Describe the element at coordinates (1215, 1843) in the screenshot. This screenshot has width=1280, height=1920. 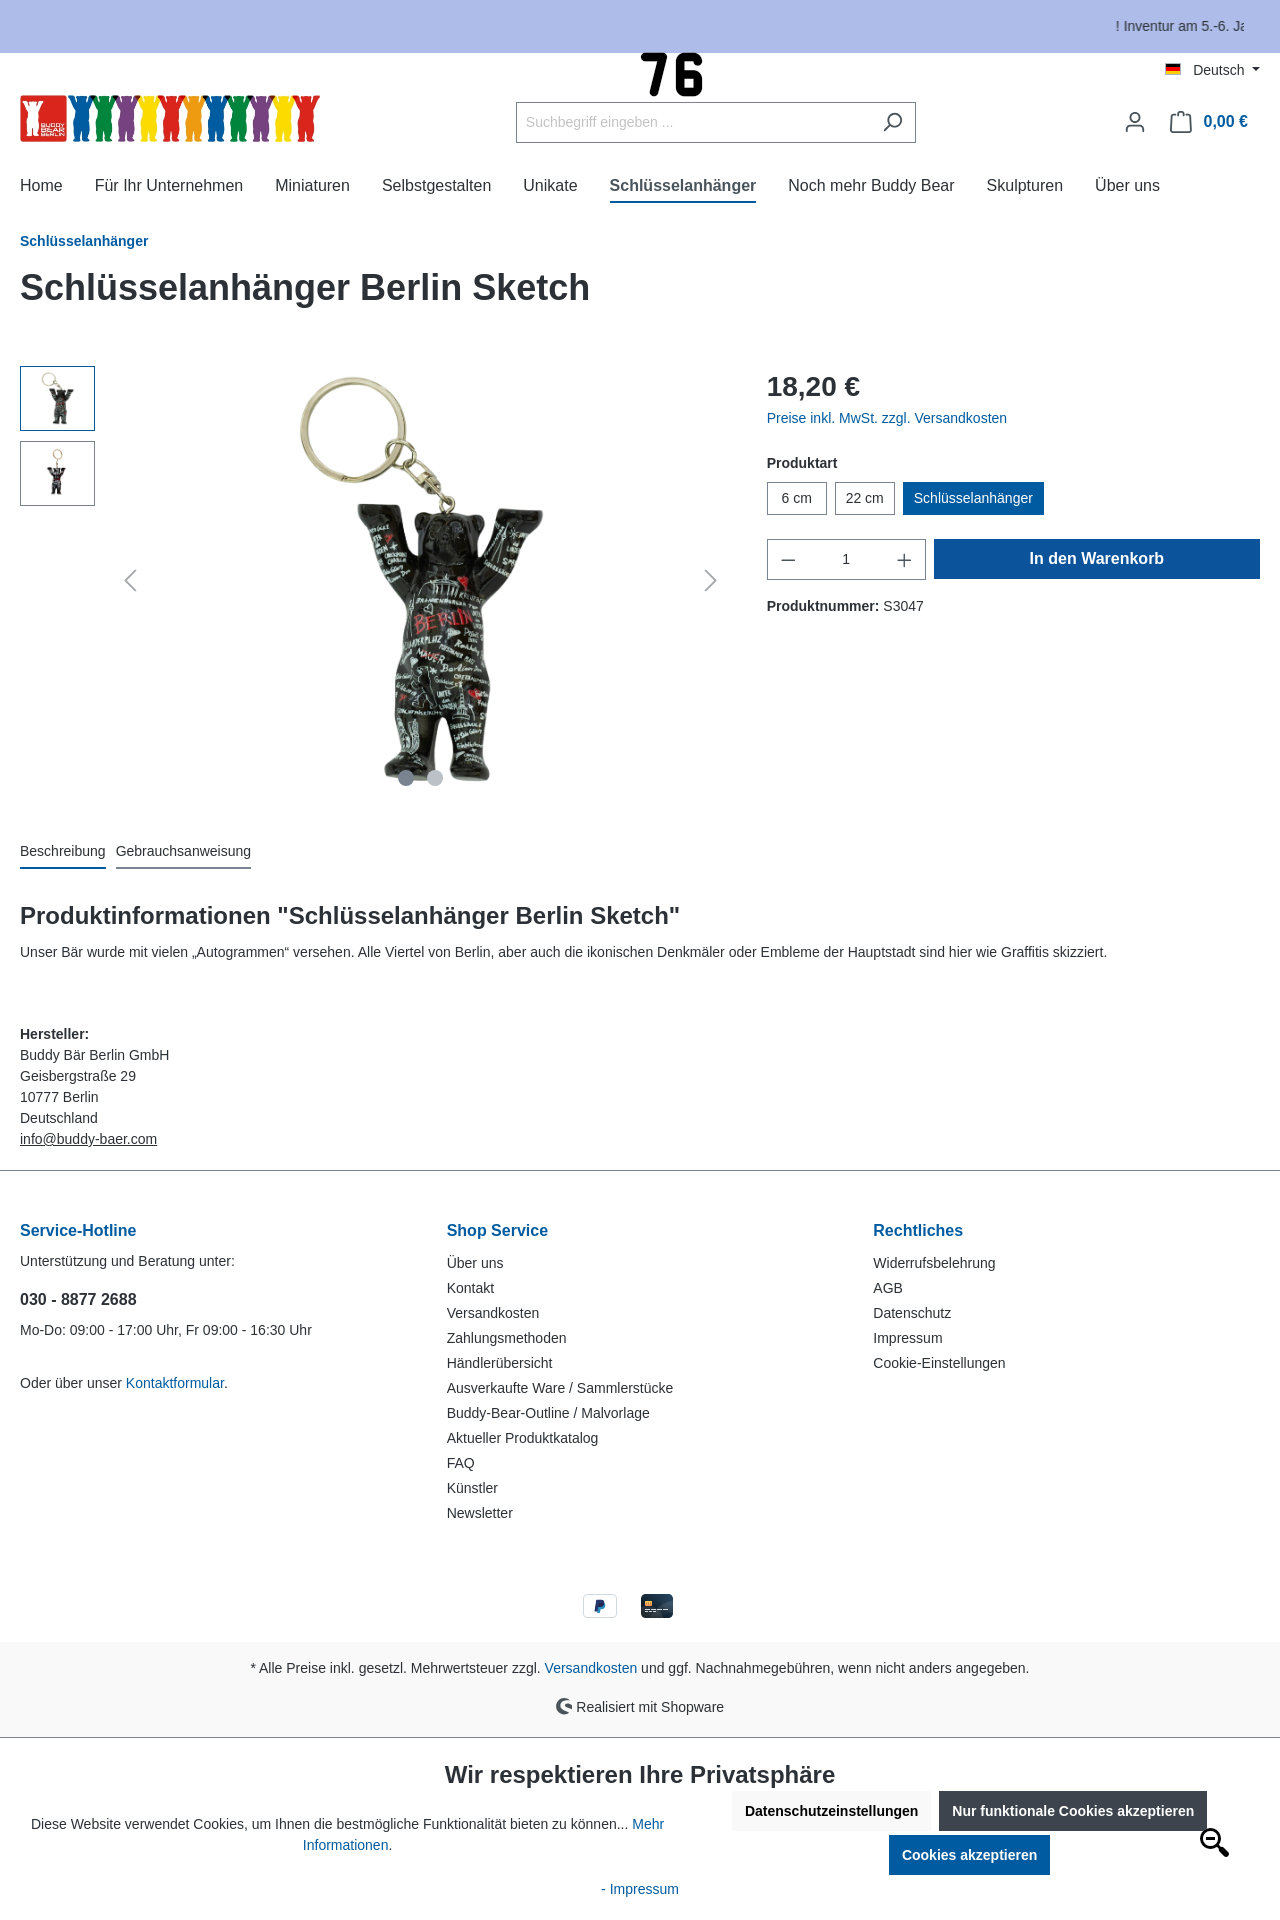
I see `zoom out to see more content` at that location.